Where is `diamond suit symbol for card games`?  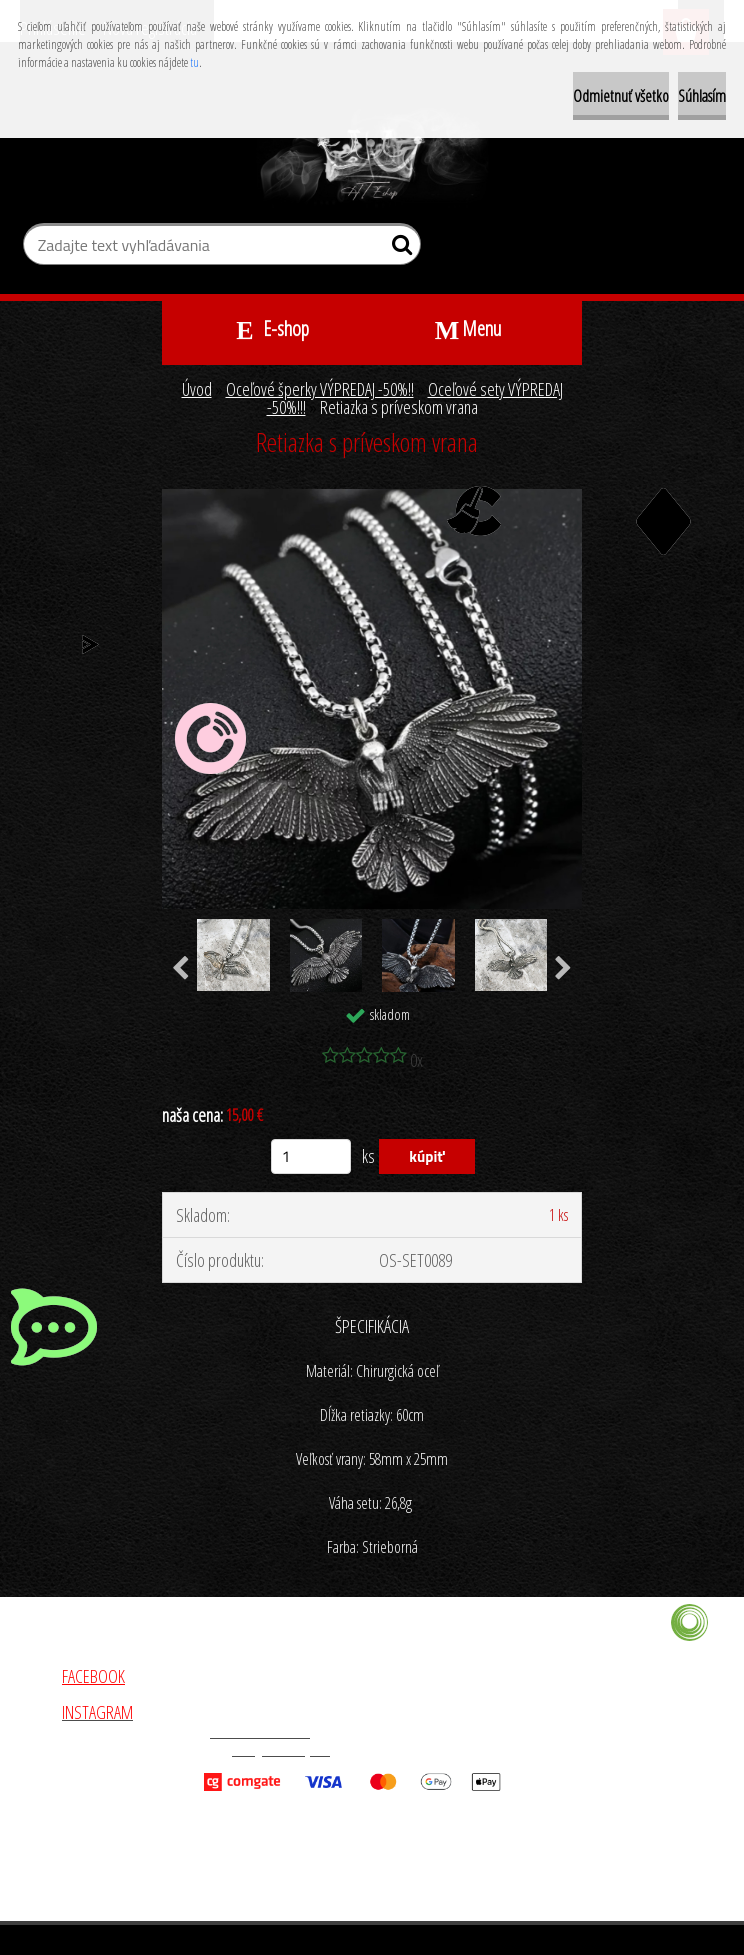
diamond suit symbol for card games is located at coordinates (663, 521).